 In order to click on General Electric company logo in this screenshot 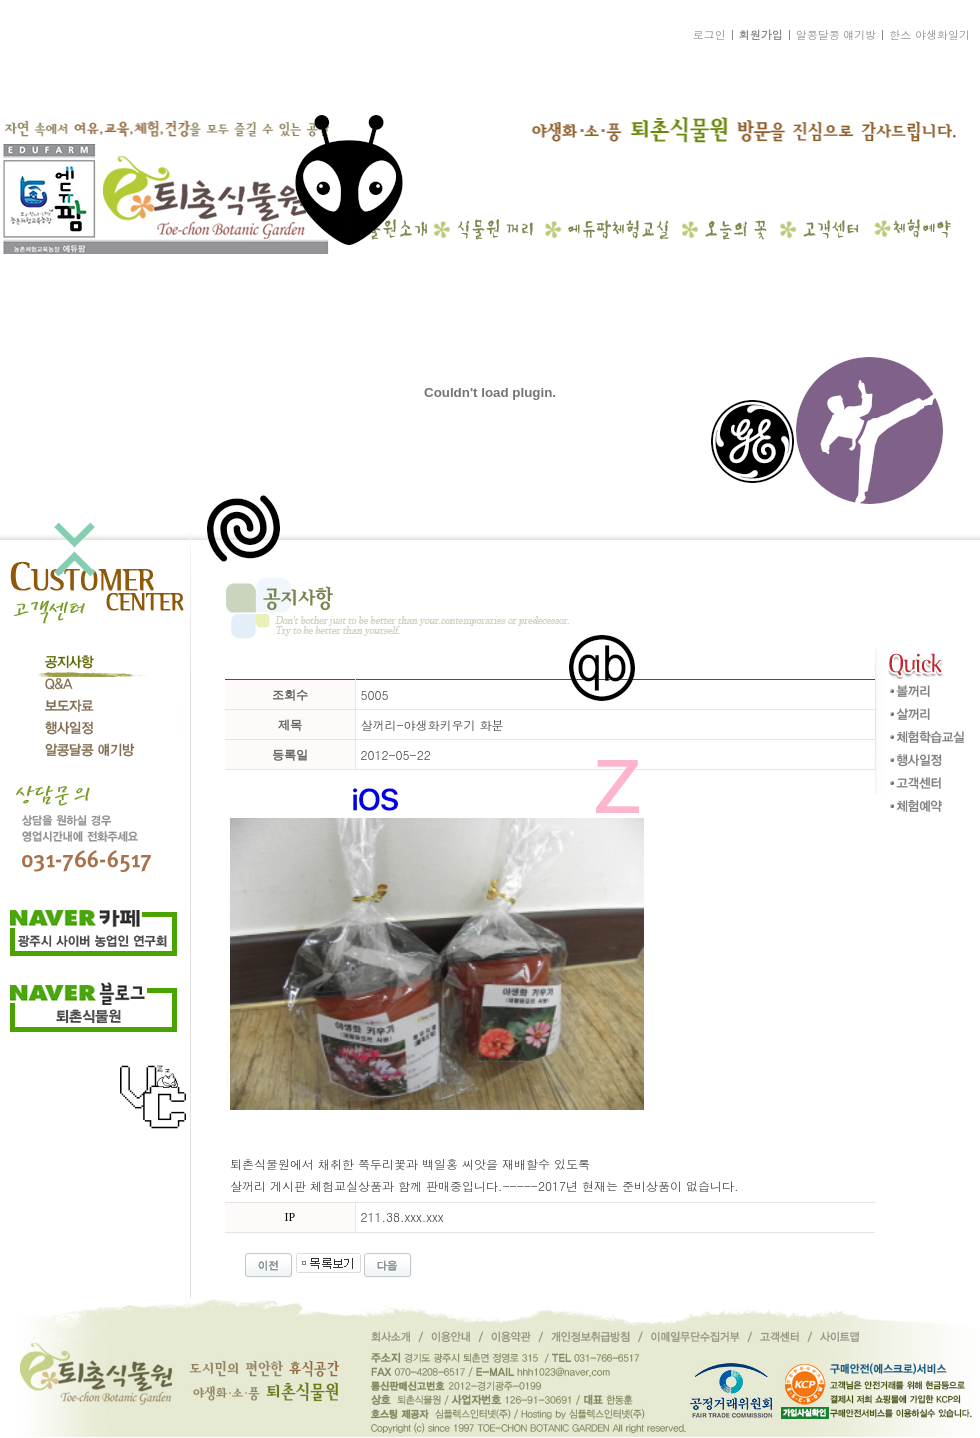, I will do `click(752, 441)`.